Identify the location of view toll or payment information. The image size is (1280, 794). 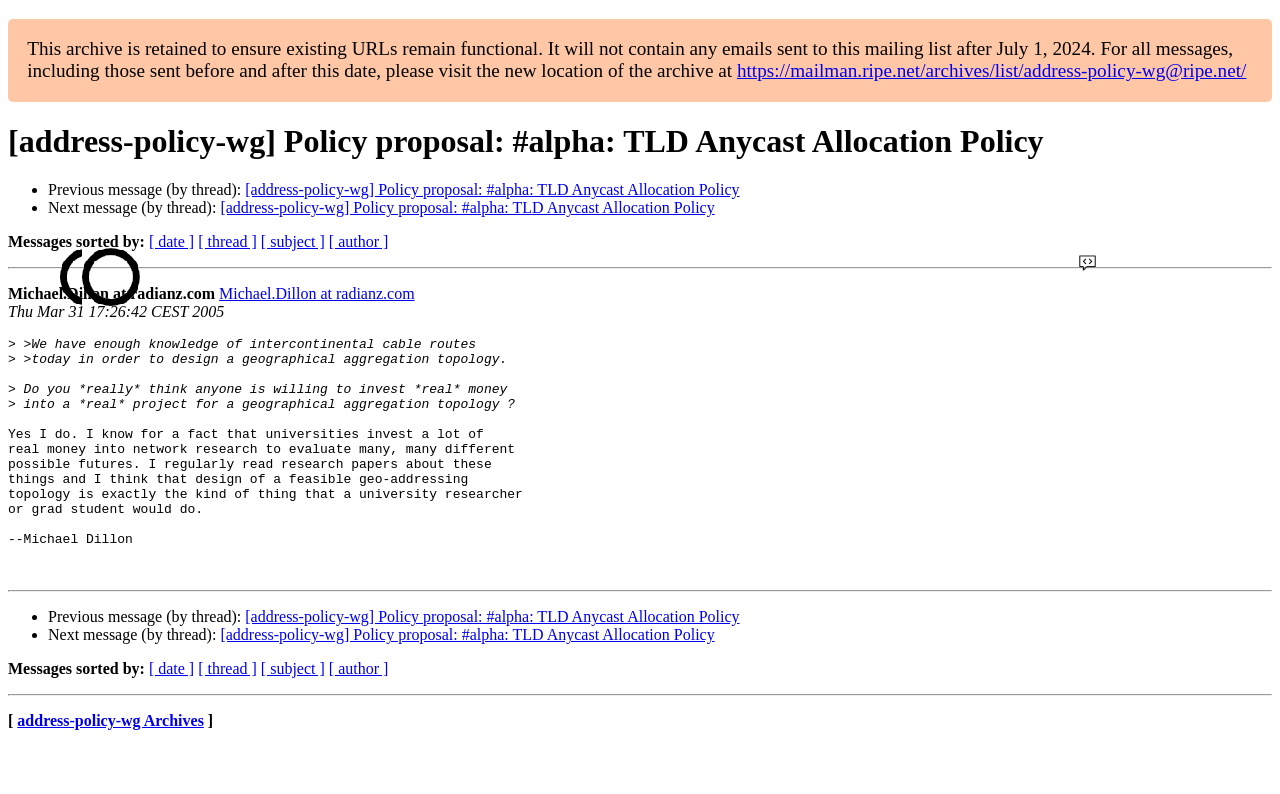
(100, 277).